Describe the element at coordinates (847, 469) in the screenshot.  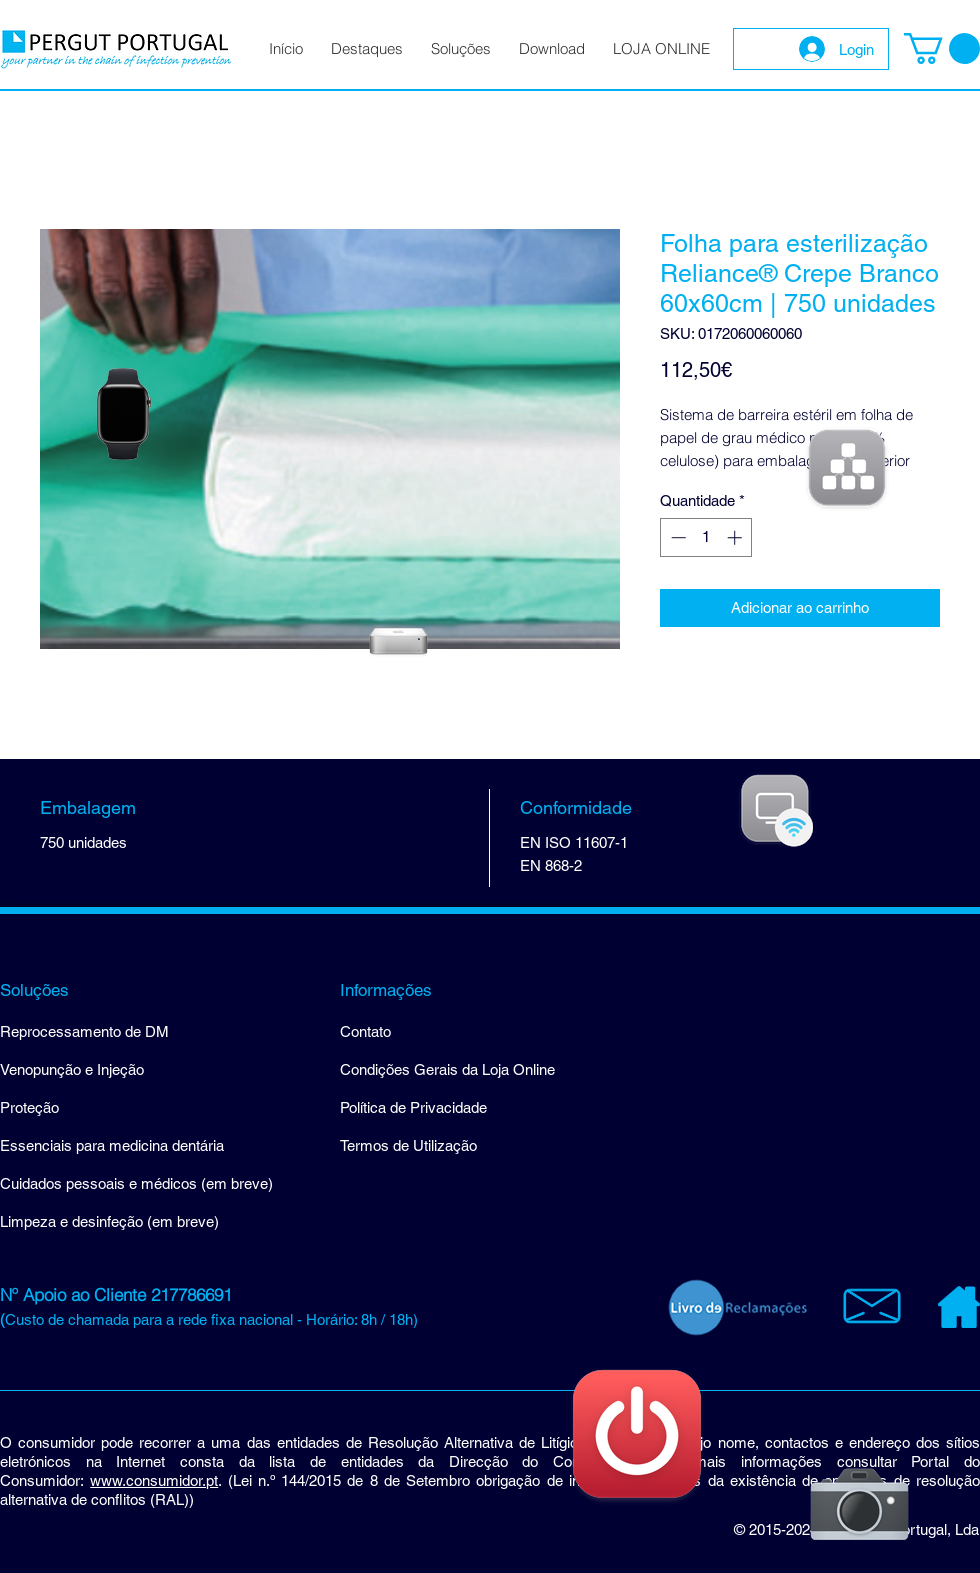
I see `view connected devices hierarchy` at that location.